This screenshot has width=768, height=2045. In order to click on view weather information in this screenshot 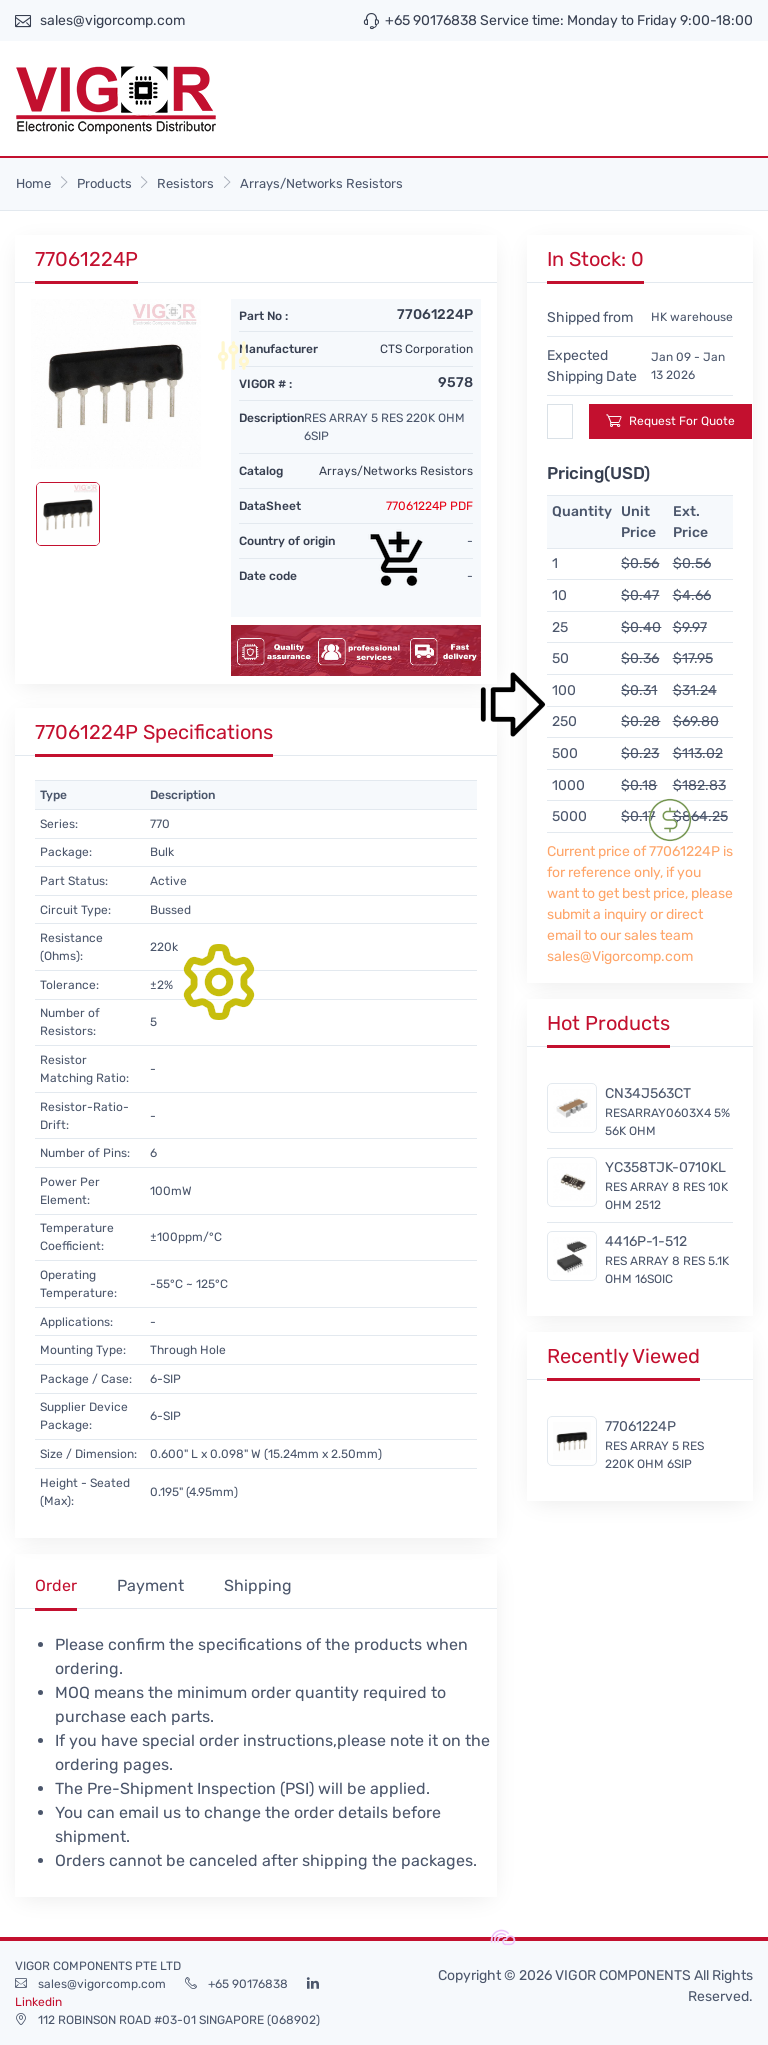, I will do `click(503, 1937)`.